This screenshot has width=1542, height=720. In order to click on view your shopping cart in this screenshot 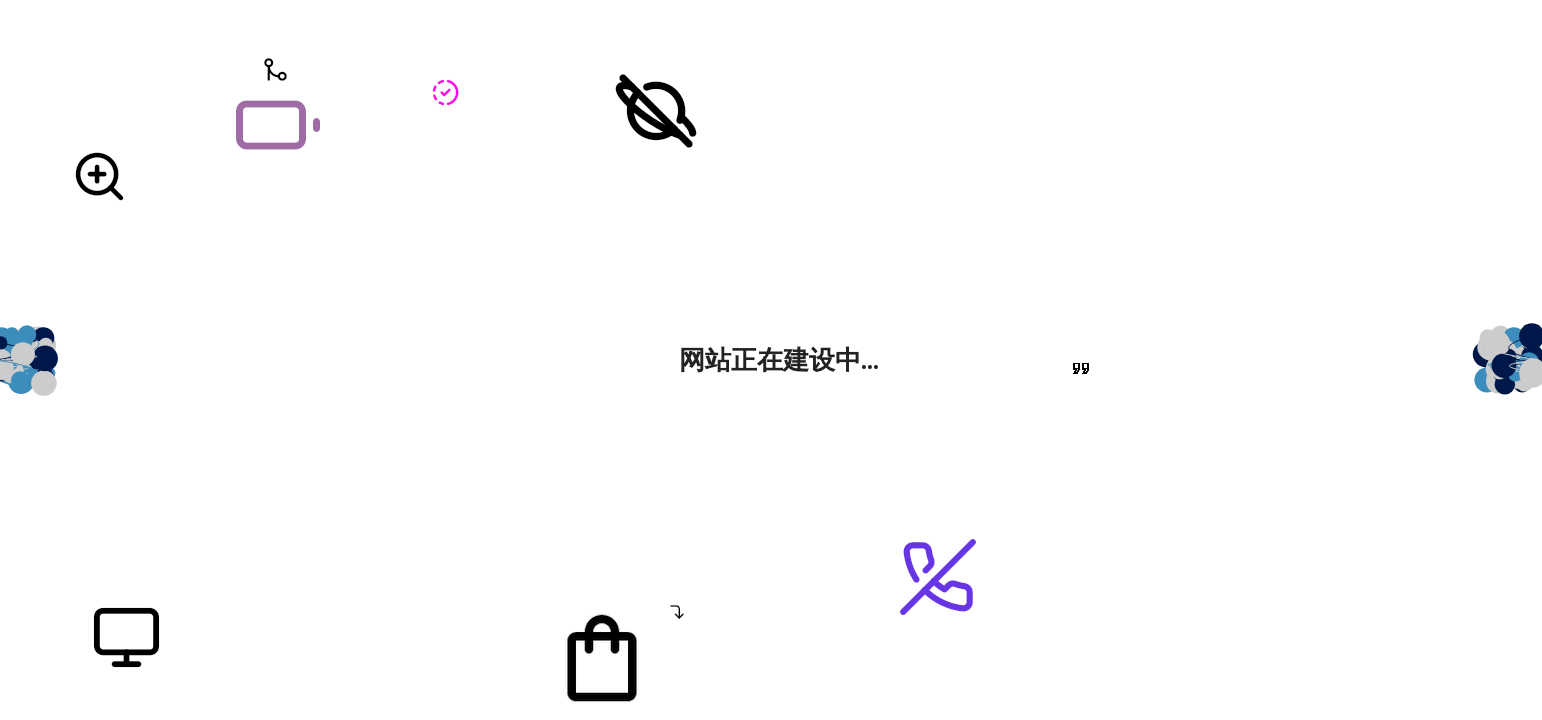, I will do `click(602, 658)`.